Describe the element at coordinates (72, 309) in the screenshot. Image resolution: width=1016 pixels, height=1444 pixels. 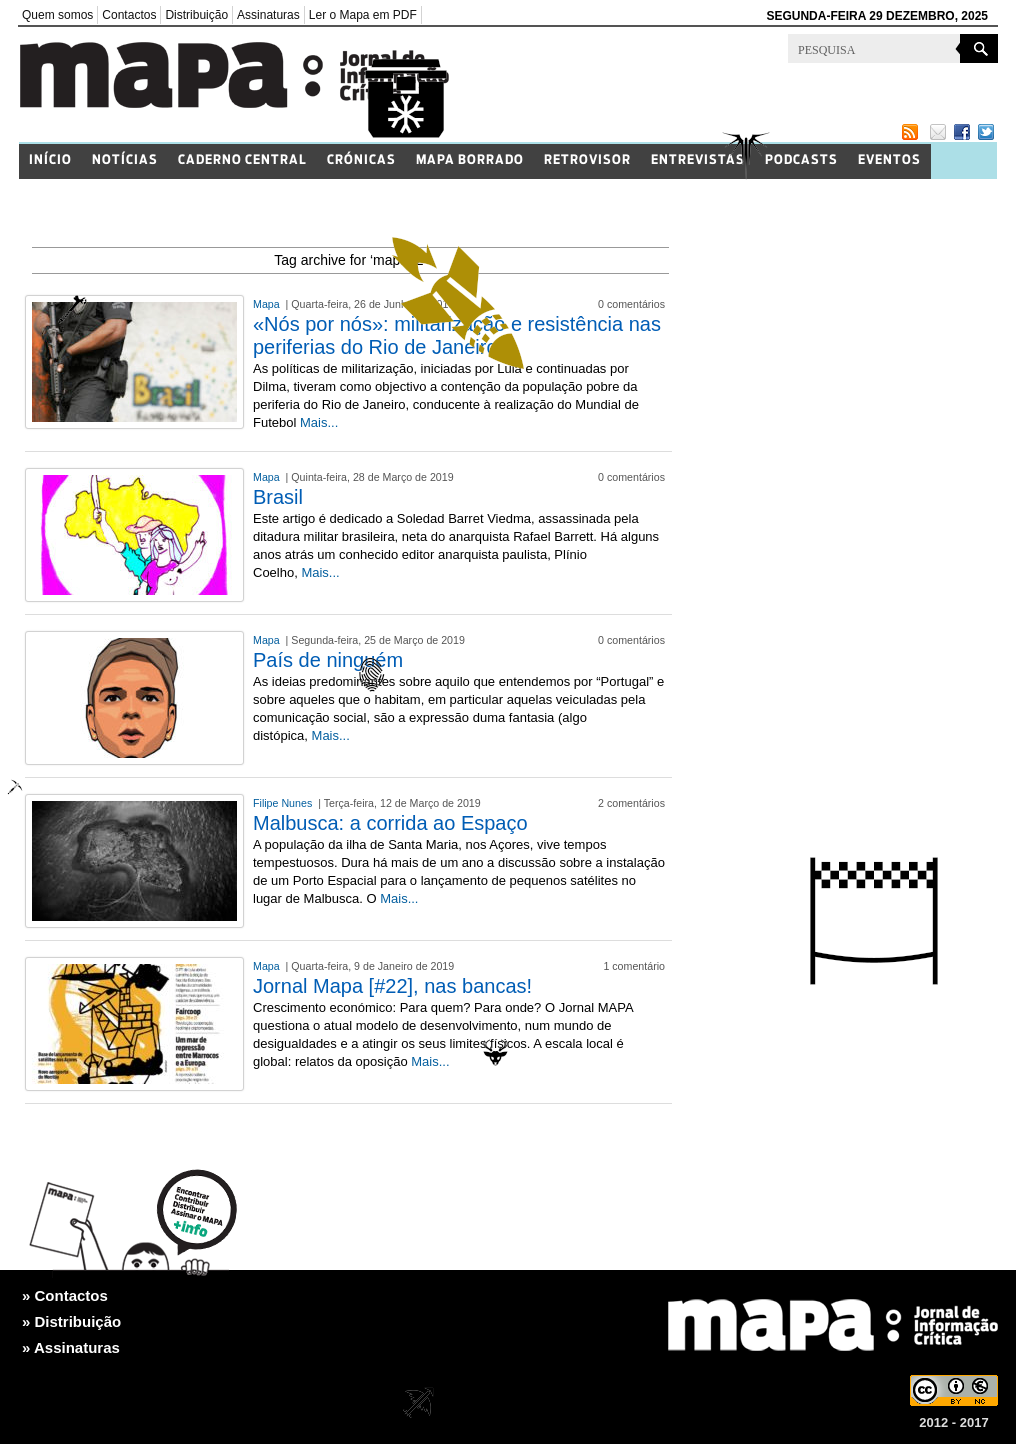
I see `select bone mace as equipped weapon` at that location.